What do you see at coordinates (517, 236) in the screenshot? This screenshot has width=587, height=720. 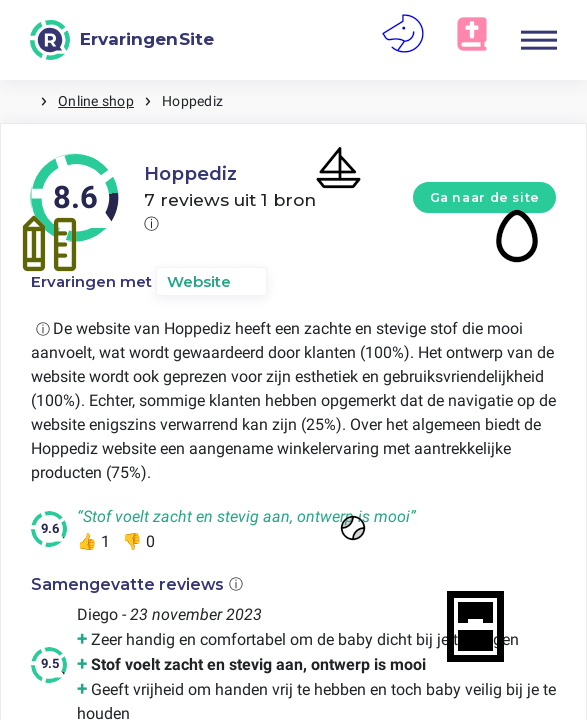 I see `indicates egg or egg-containing ingredients in food items` at bounding box center [517, 236].